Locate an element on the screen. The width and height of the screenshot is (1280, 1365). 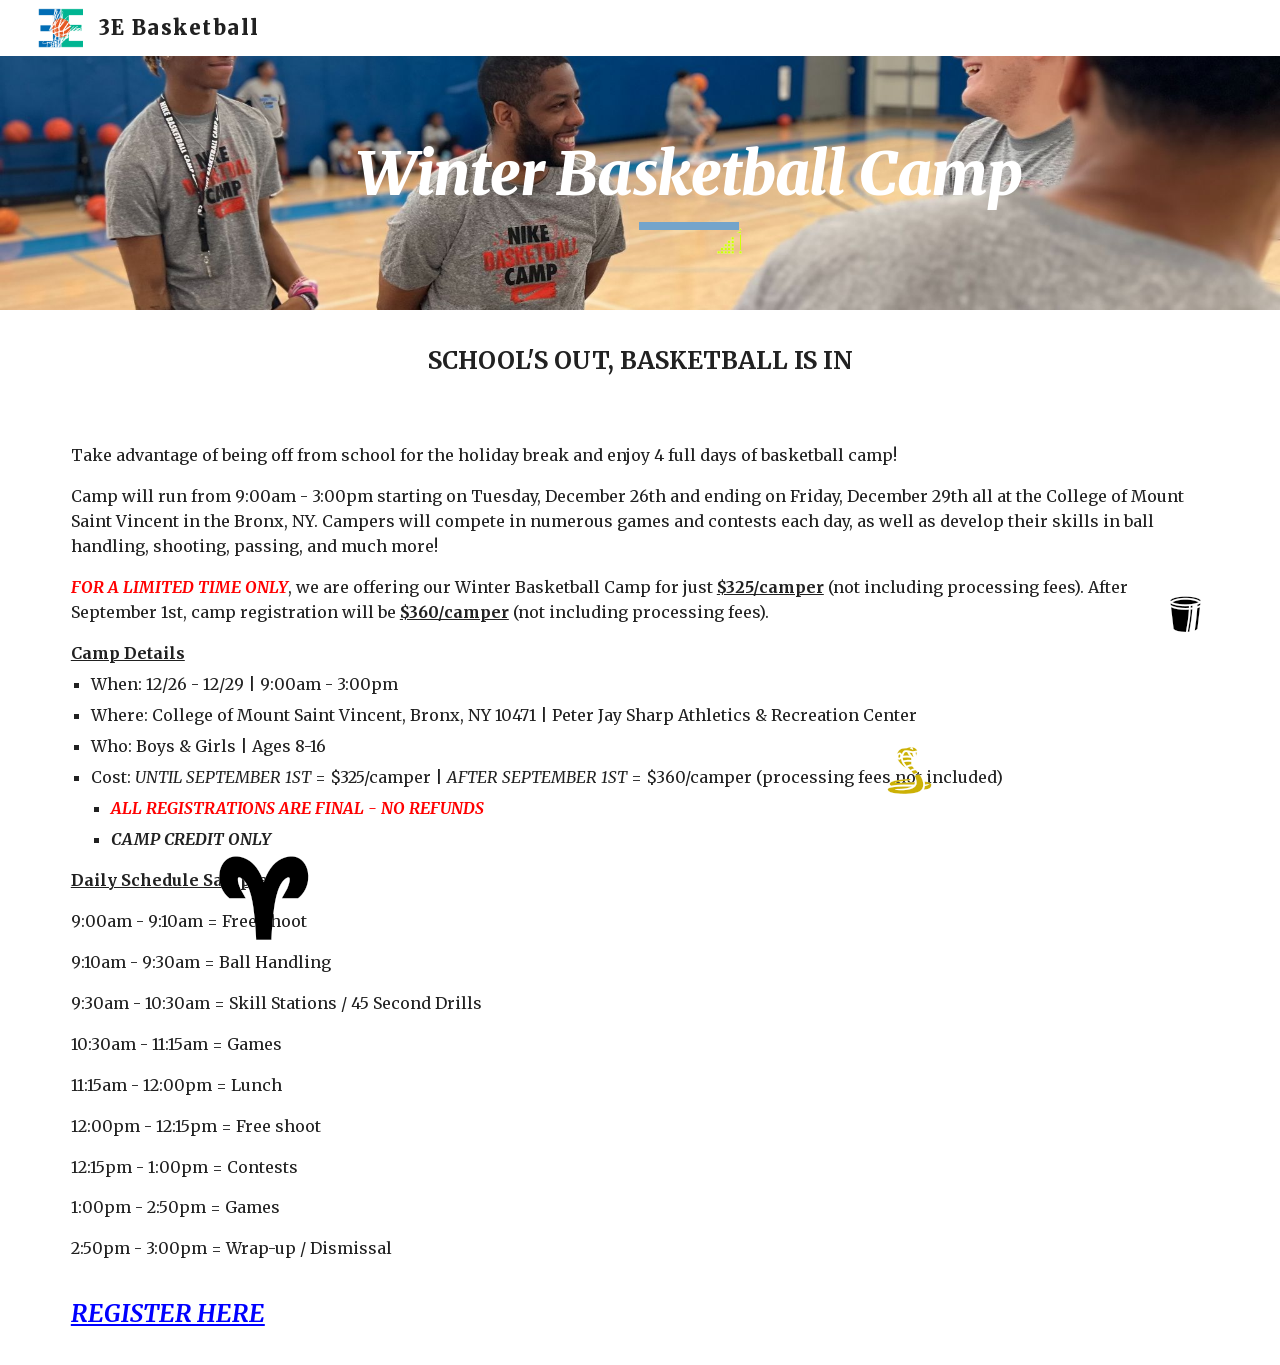
cobra or snake character icon in a game interface is located at coordinates (909, 770).